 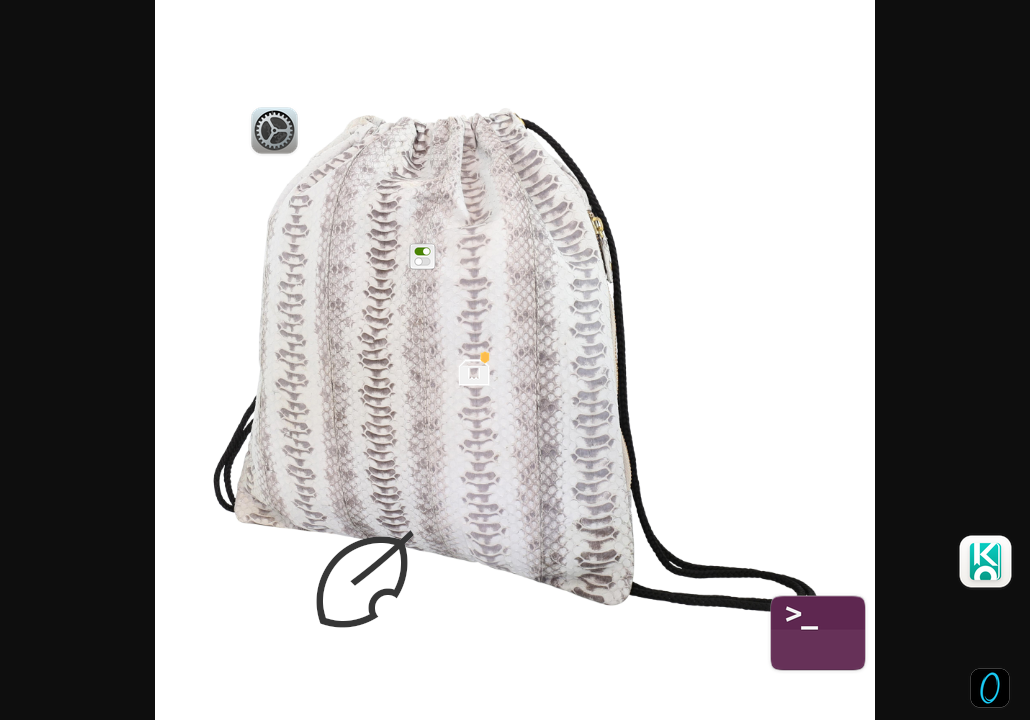 I want to click on open gnome tweaks application, so click(x=422, y=256).